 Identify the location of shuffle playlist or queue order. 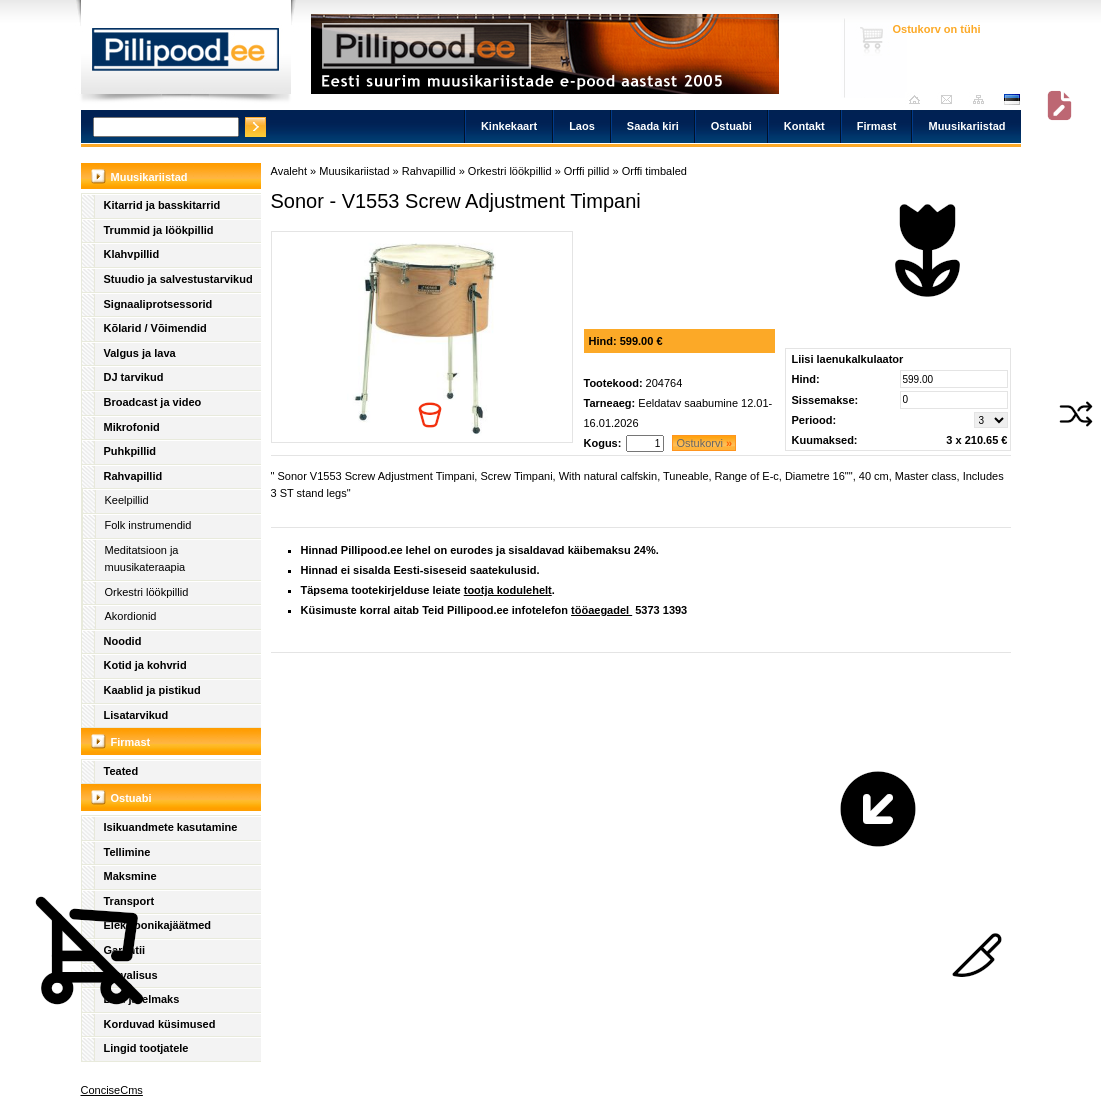
(1076, 414).